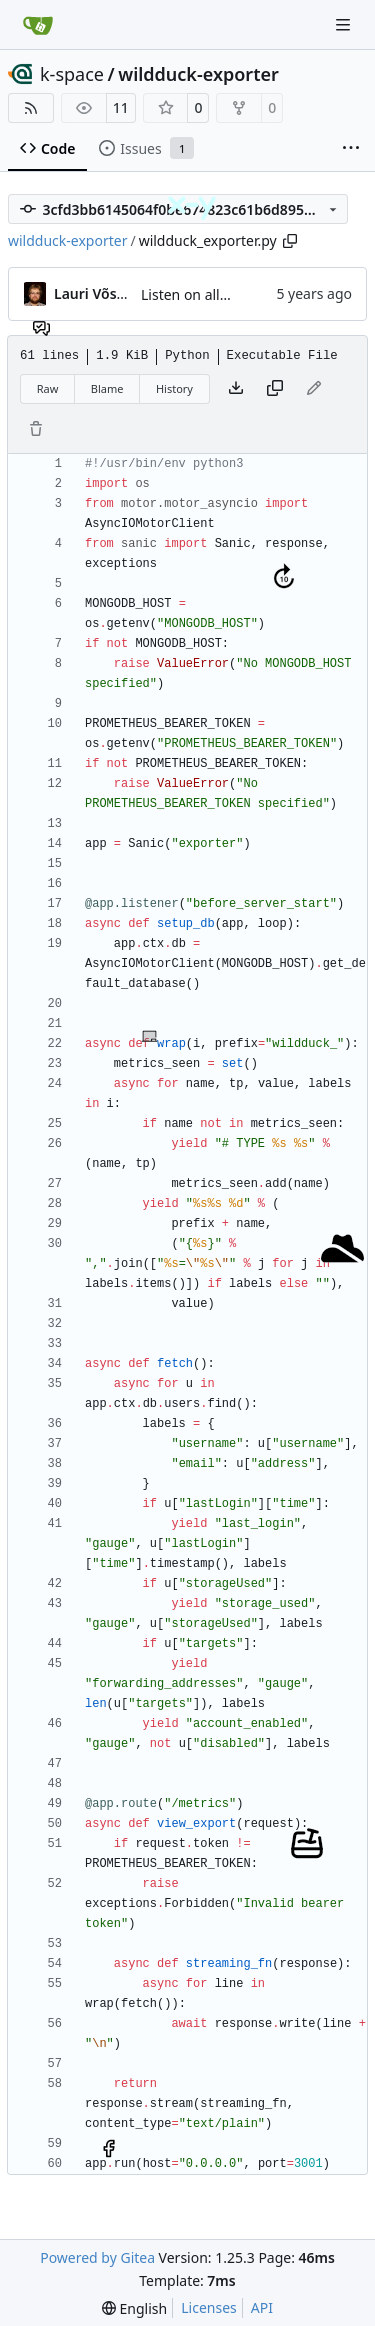 Image resolution: width=375 pixels, height=2326 pixels. What do you see at coordinates (41, 328) in the screenshot?
I see `indicates a discussion thread has been closed` at bounding box center [41, 328].